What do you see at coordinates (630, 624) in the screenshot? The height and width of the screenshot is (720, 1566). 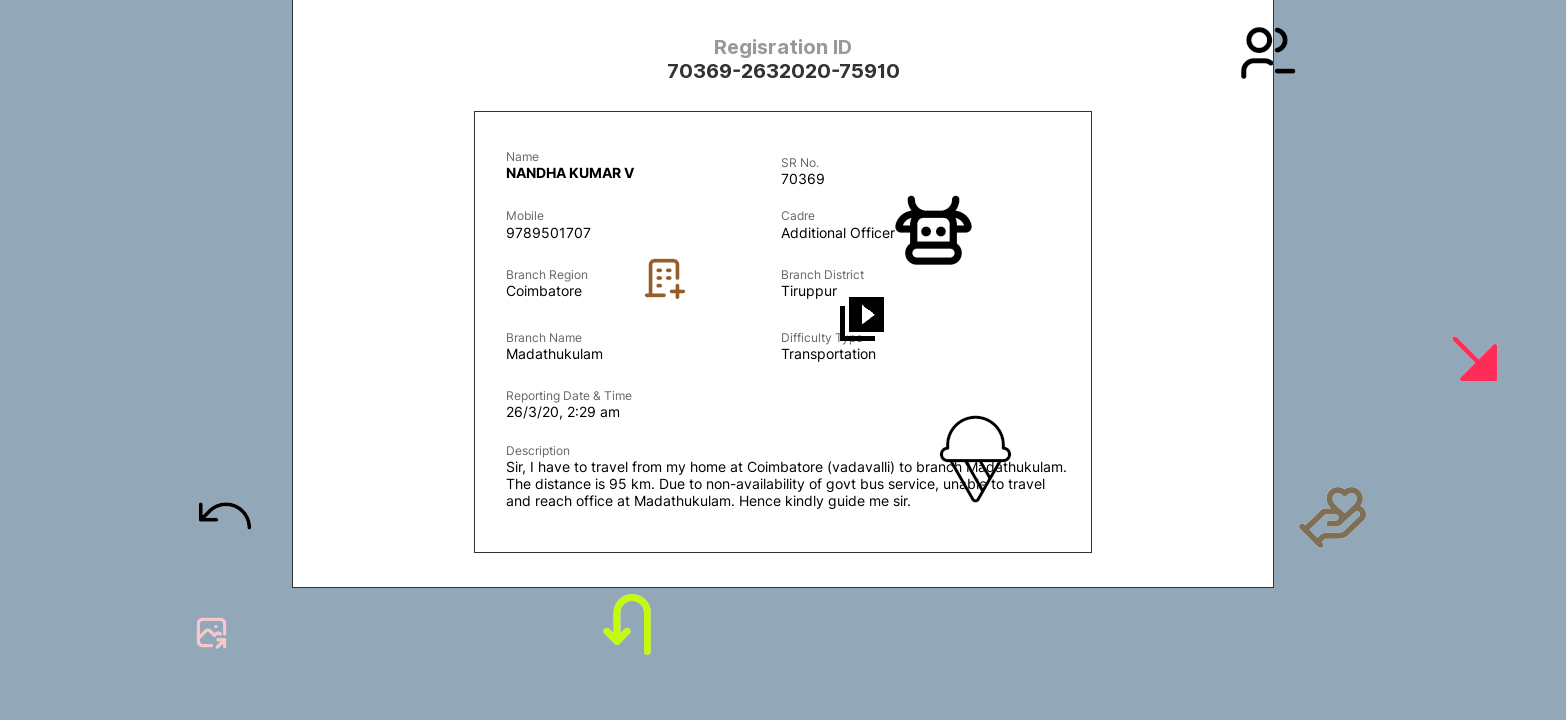 I see `make a u-turn to the left` at bounding box center [630, 624].